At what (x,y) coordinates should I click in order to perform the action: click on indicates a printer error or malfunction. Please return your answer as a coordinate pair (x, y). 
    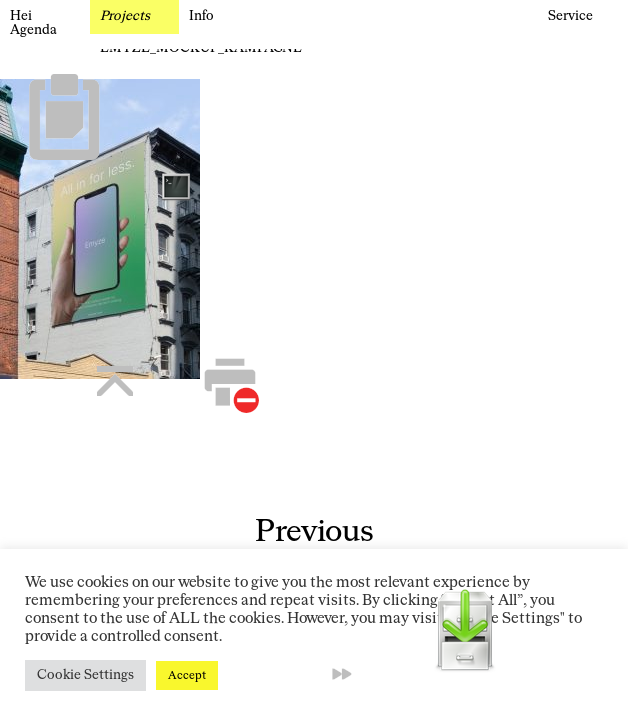
    Looking at the image, I should click on (230, 384).